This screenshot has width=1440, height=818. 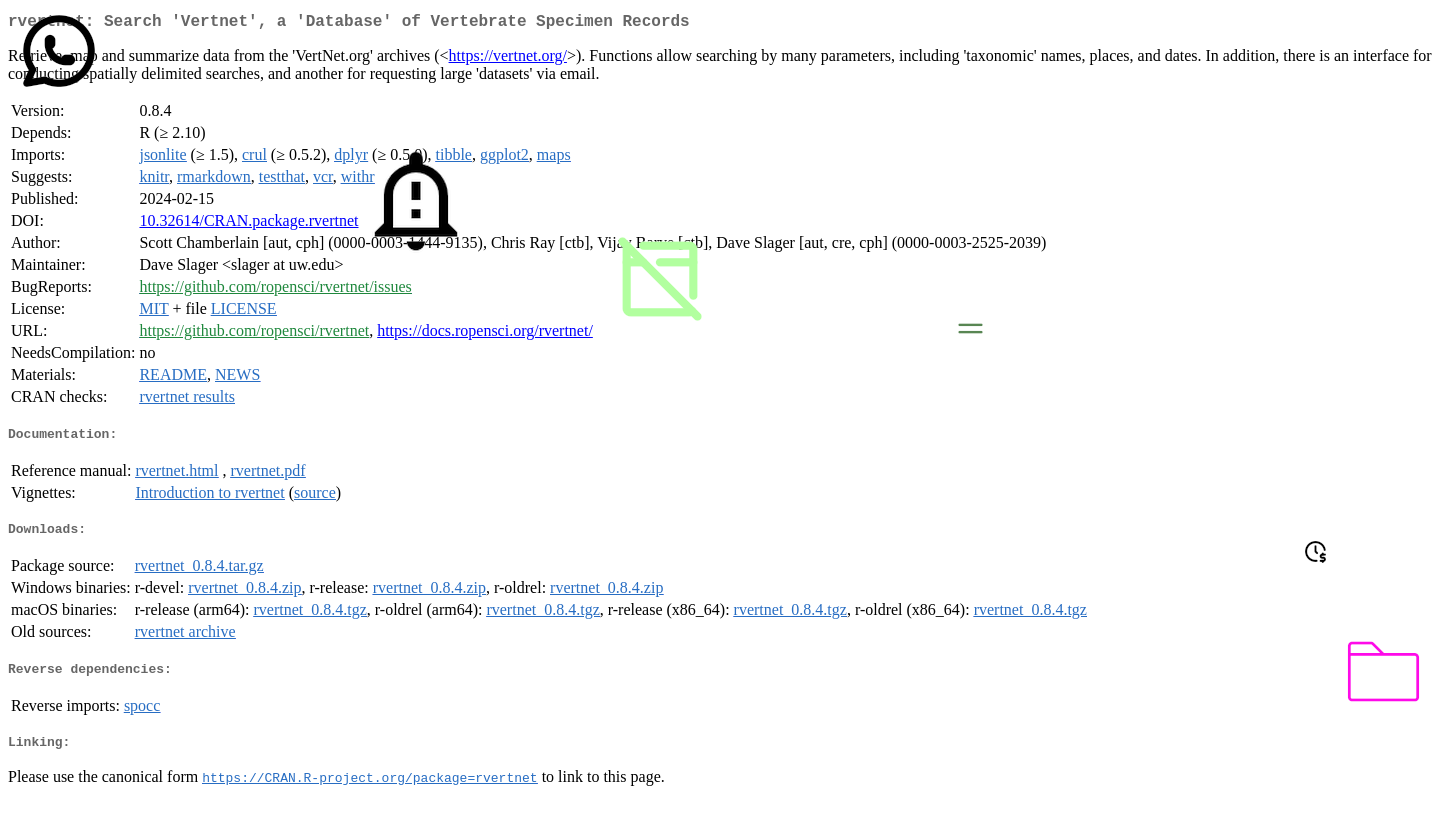 I want to click on browser window disabled or unavailable, so click(x=660, y=279).